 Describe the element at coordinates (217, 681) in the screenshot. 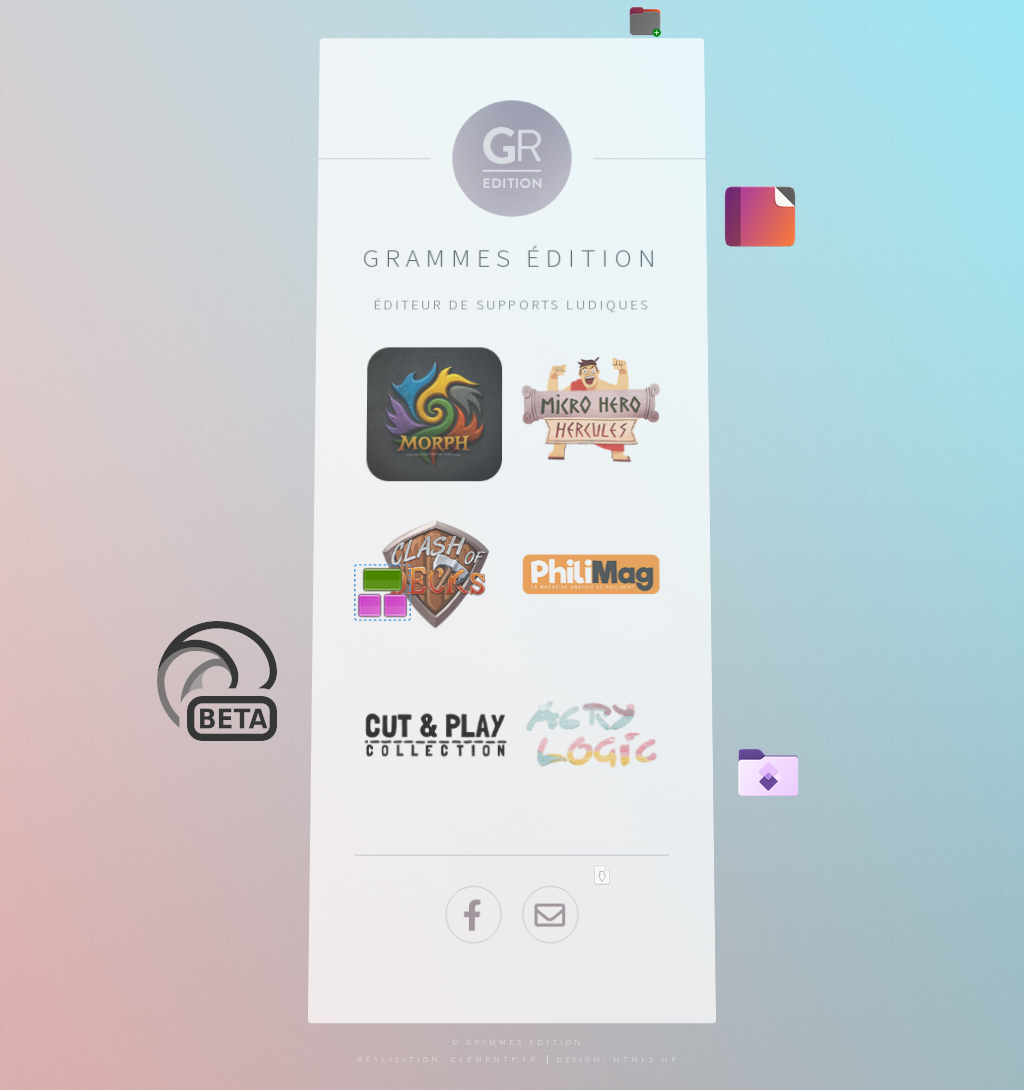

I see `open microsoft edge beta browser` at that location.